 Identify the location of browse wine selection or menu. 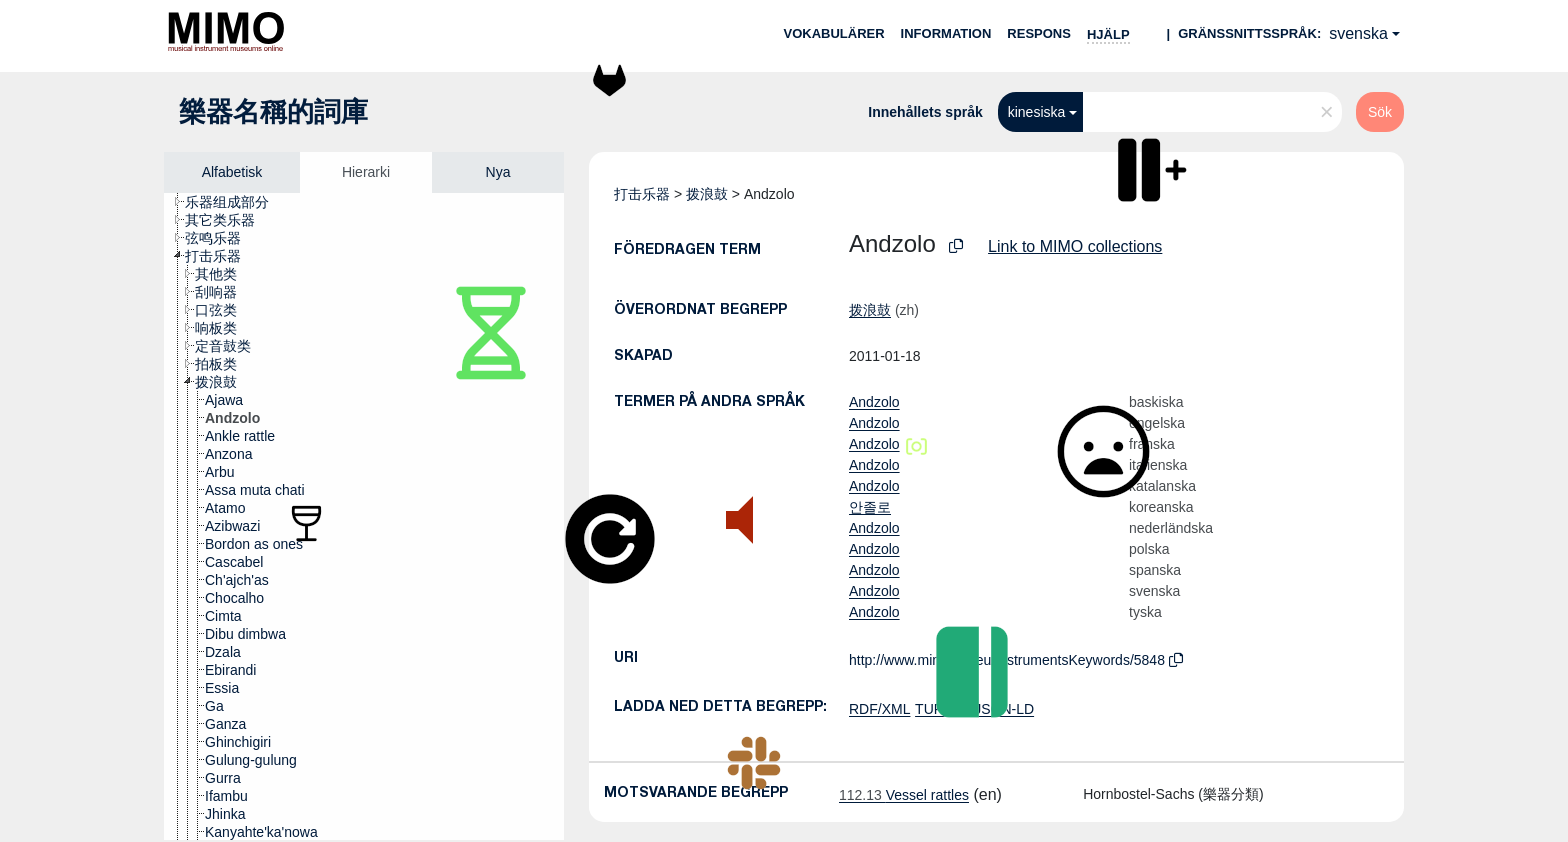
(306, 523).